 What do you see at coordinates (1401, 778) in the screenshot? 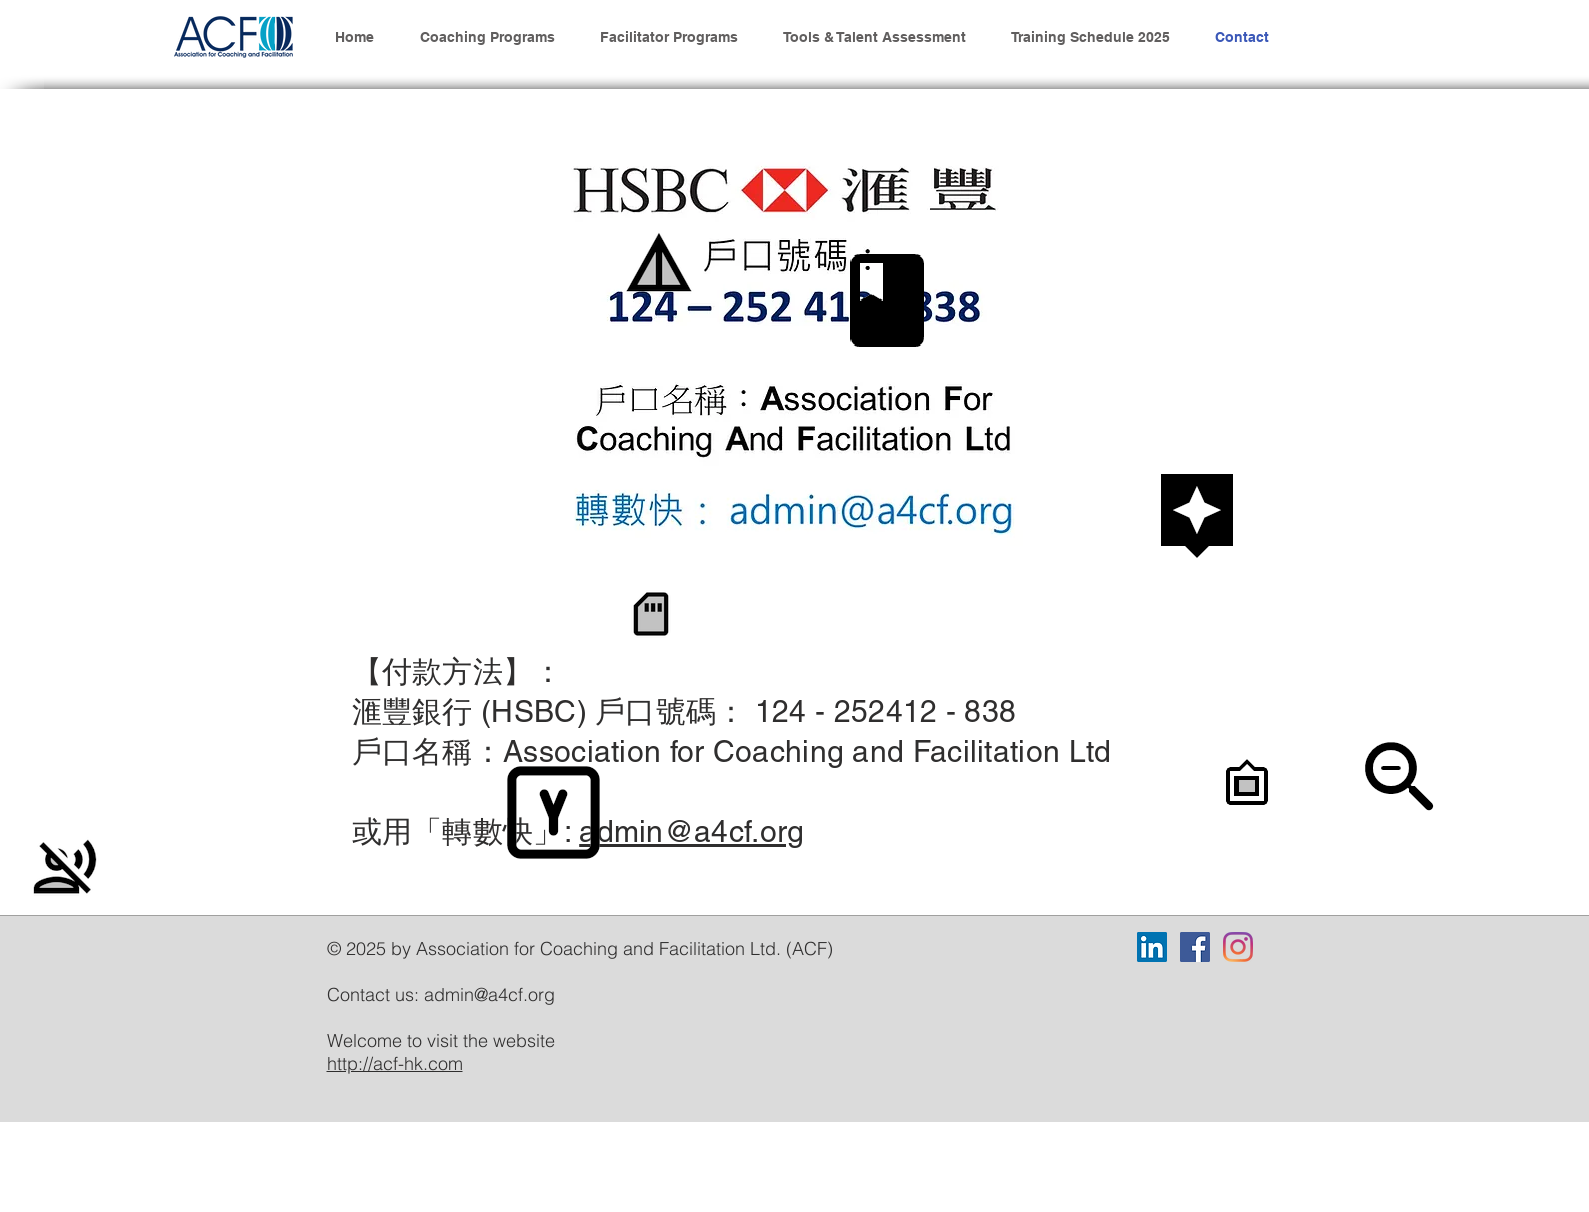
I see `zoom out of the current view` at bounding box center [1401, 778].